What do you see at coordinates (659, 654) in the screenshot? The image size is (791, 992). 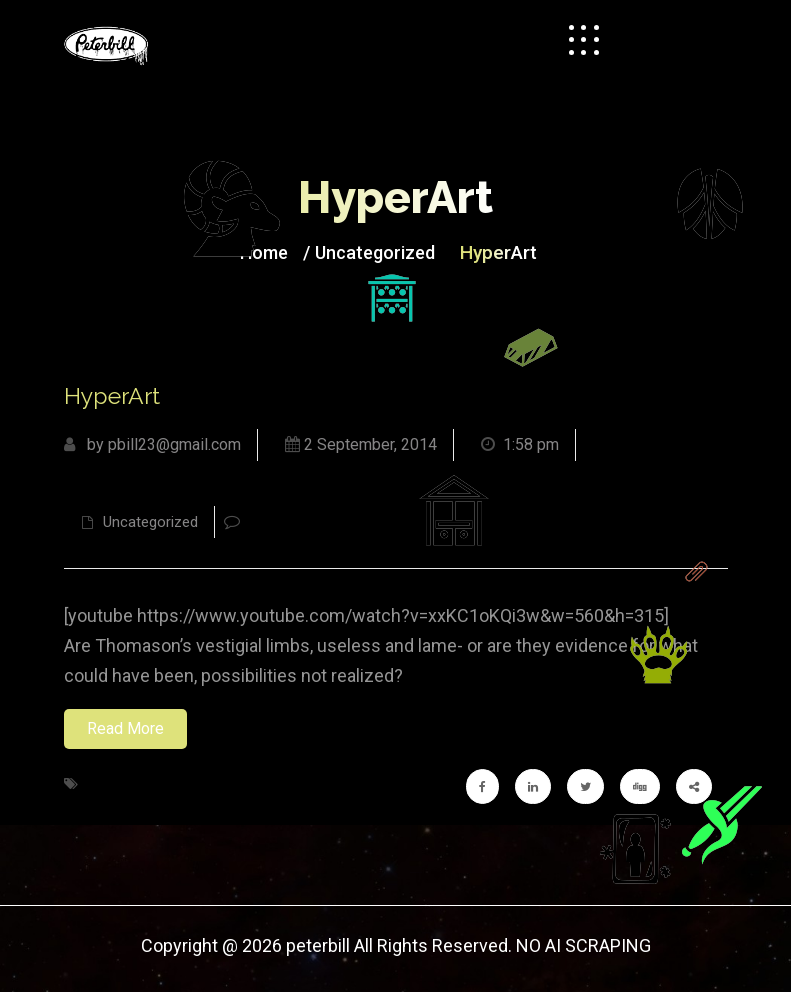 I see `access pet-related features or settings` at bounding box center [659, 654].